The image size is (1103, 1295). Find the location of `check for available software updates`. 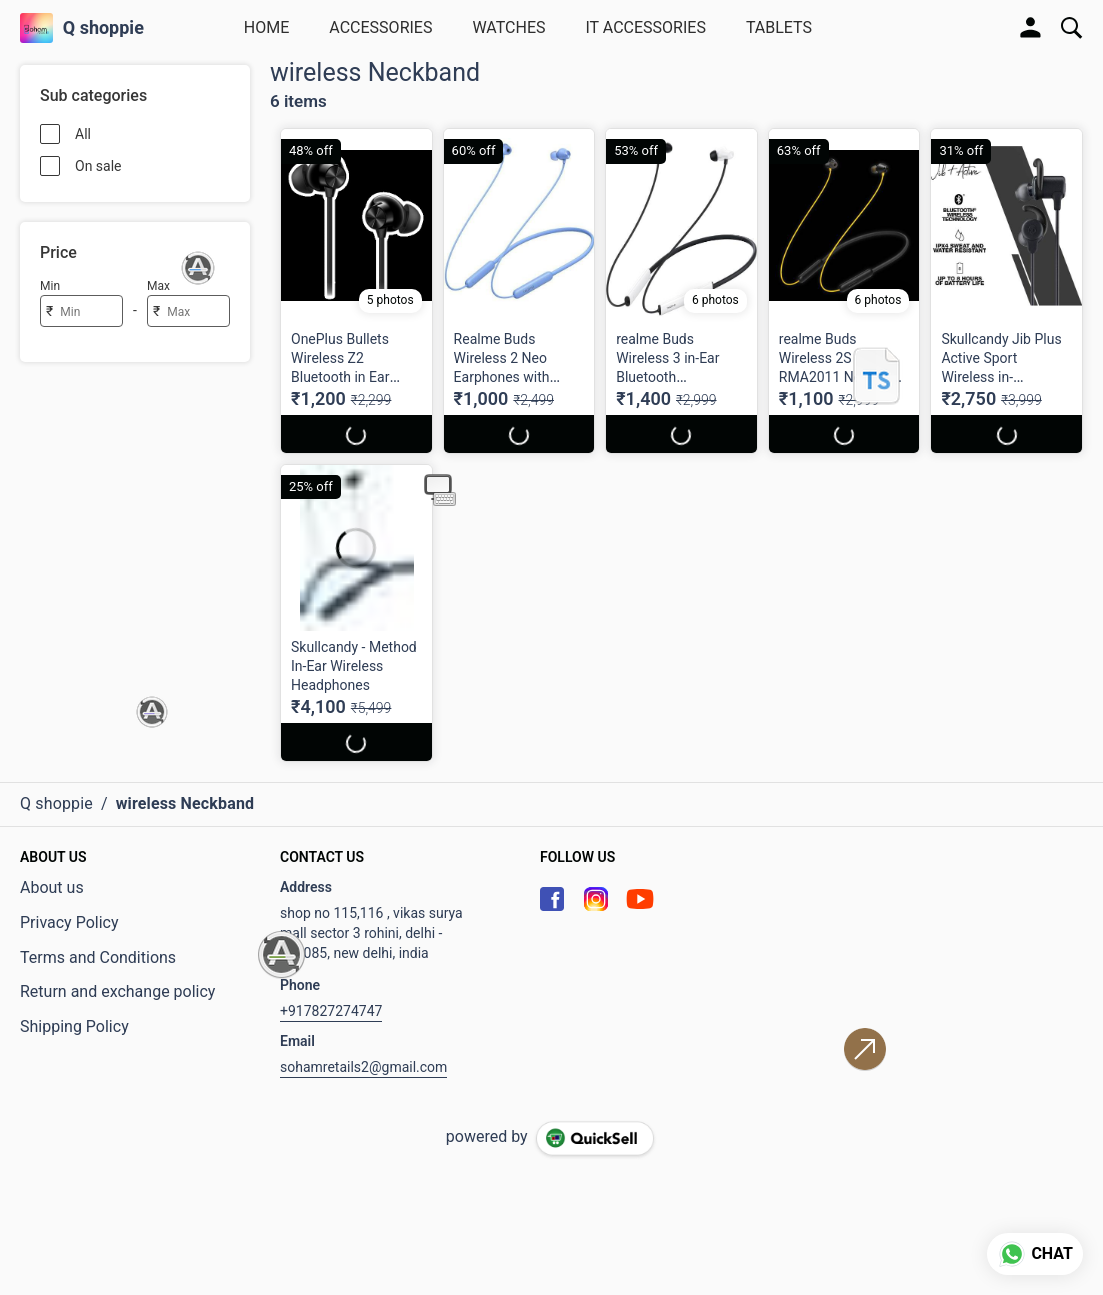

check for available software updates is located at coordinates (198, 268).